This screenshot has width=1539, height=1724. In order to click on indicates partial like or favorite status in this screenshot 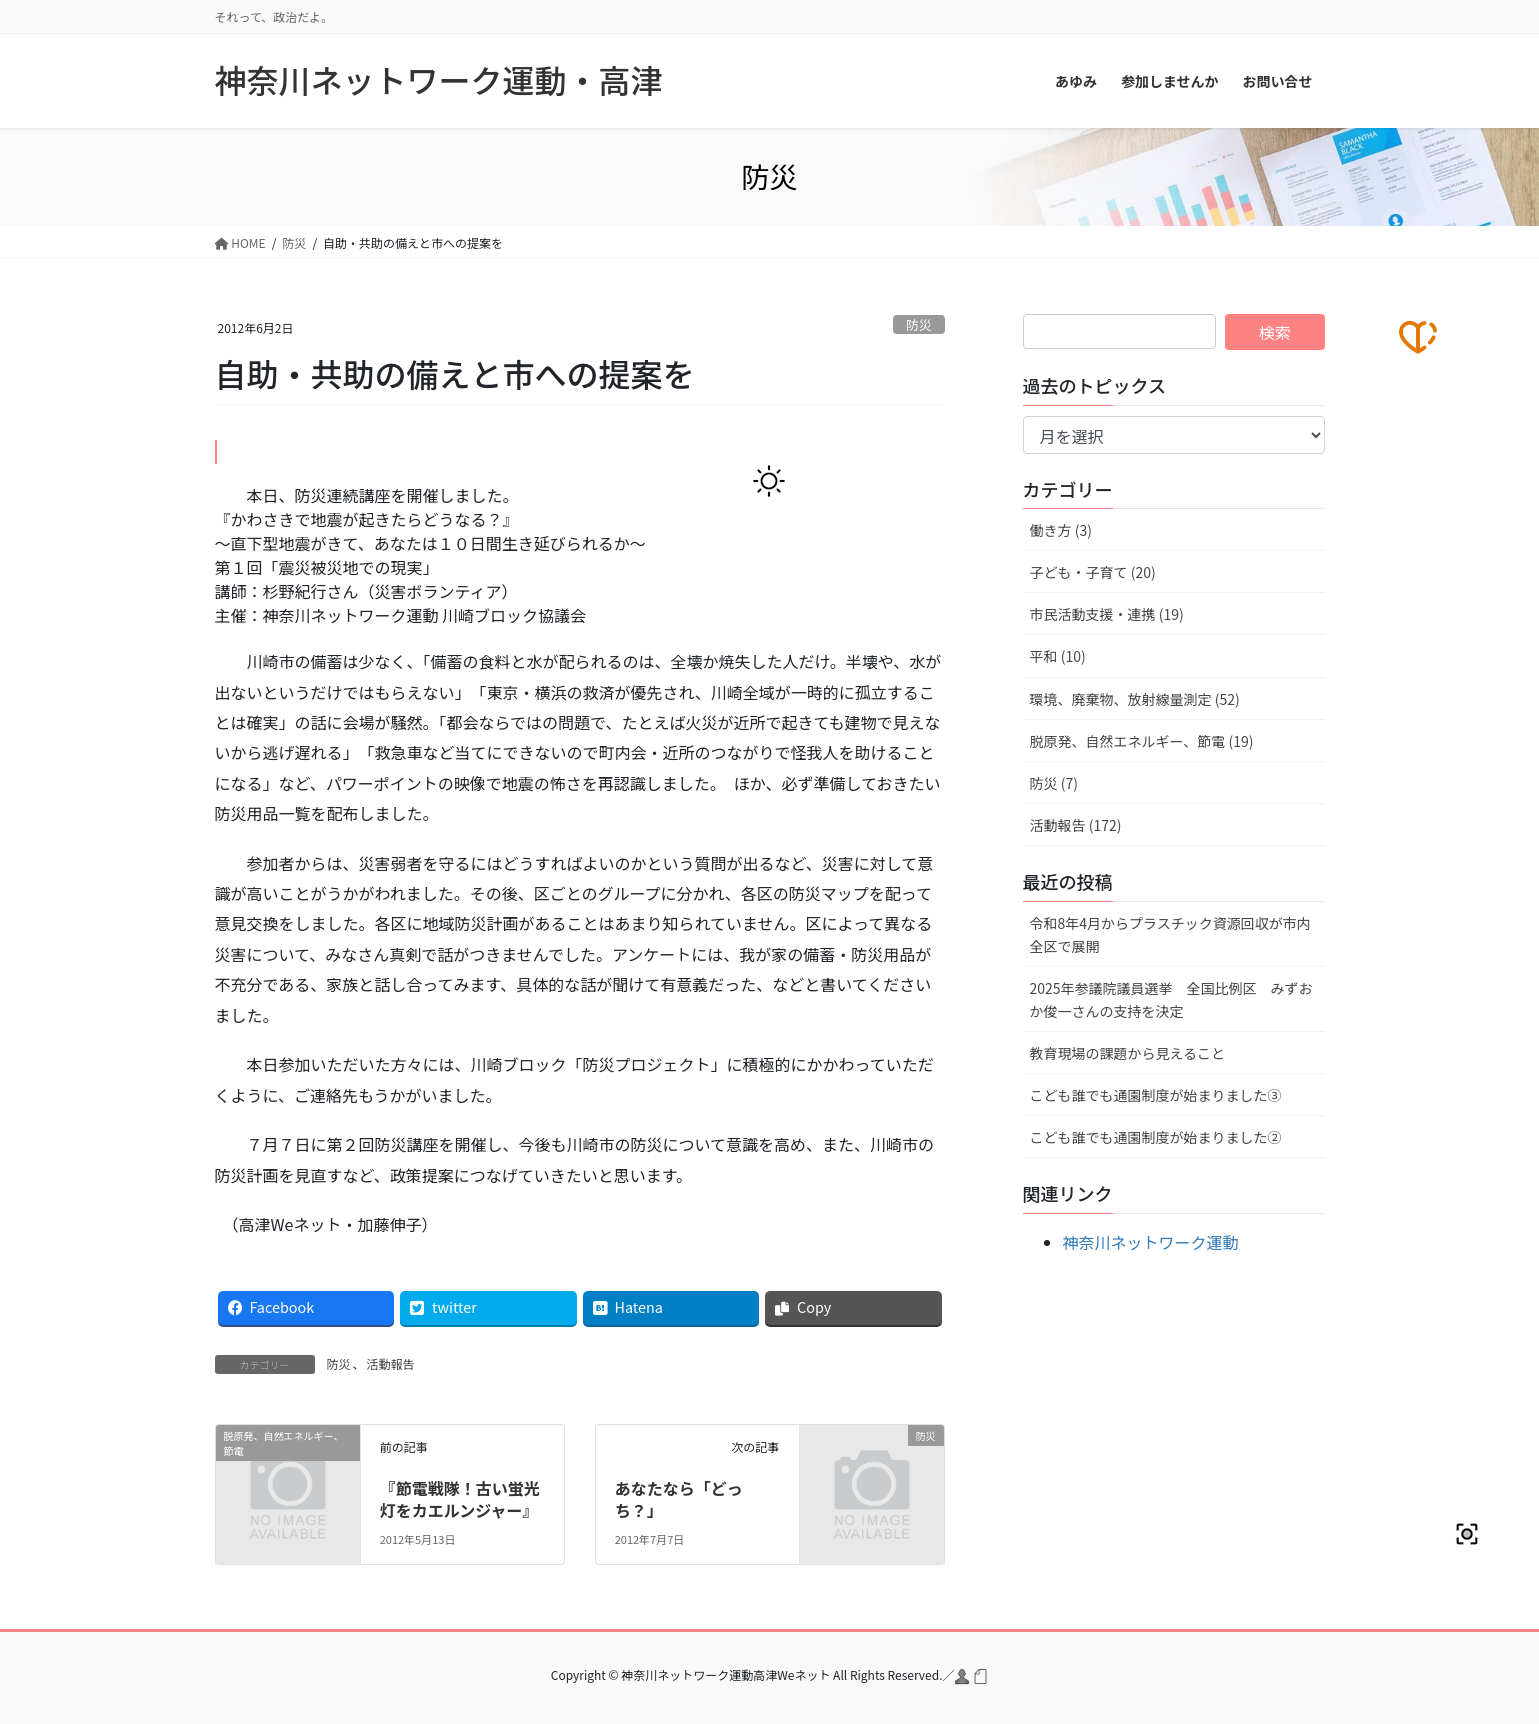, I will do `click(1418, 336)`.